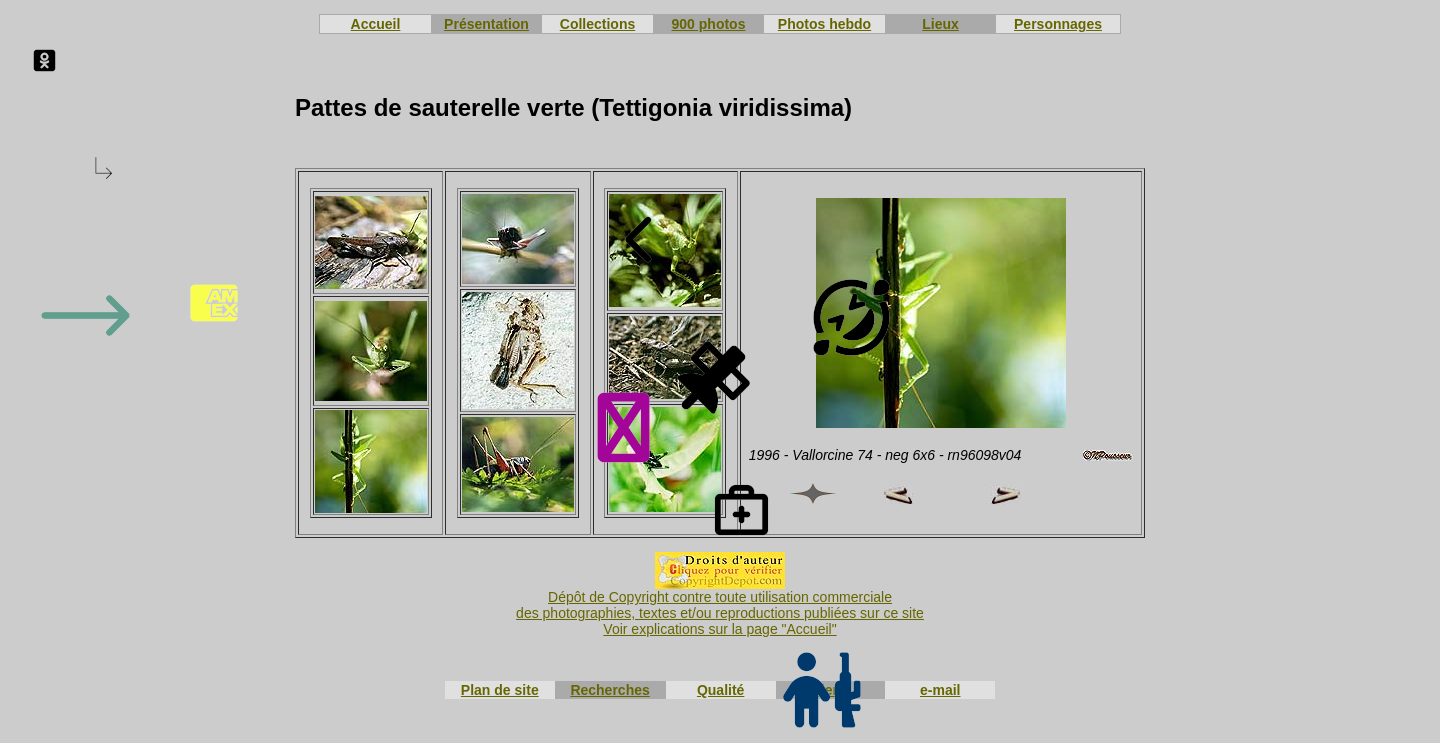 The height and width of the screenshot is (743, 1440). I want to click on pay with American Express credit card, so click(214, 303).